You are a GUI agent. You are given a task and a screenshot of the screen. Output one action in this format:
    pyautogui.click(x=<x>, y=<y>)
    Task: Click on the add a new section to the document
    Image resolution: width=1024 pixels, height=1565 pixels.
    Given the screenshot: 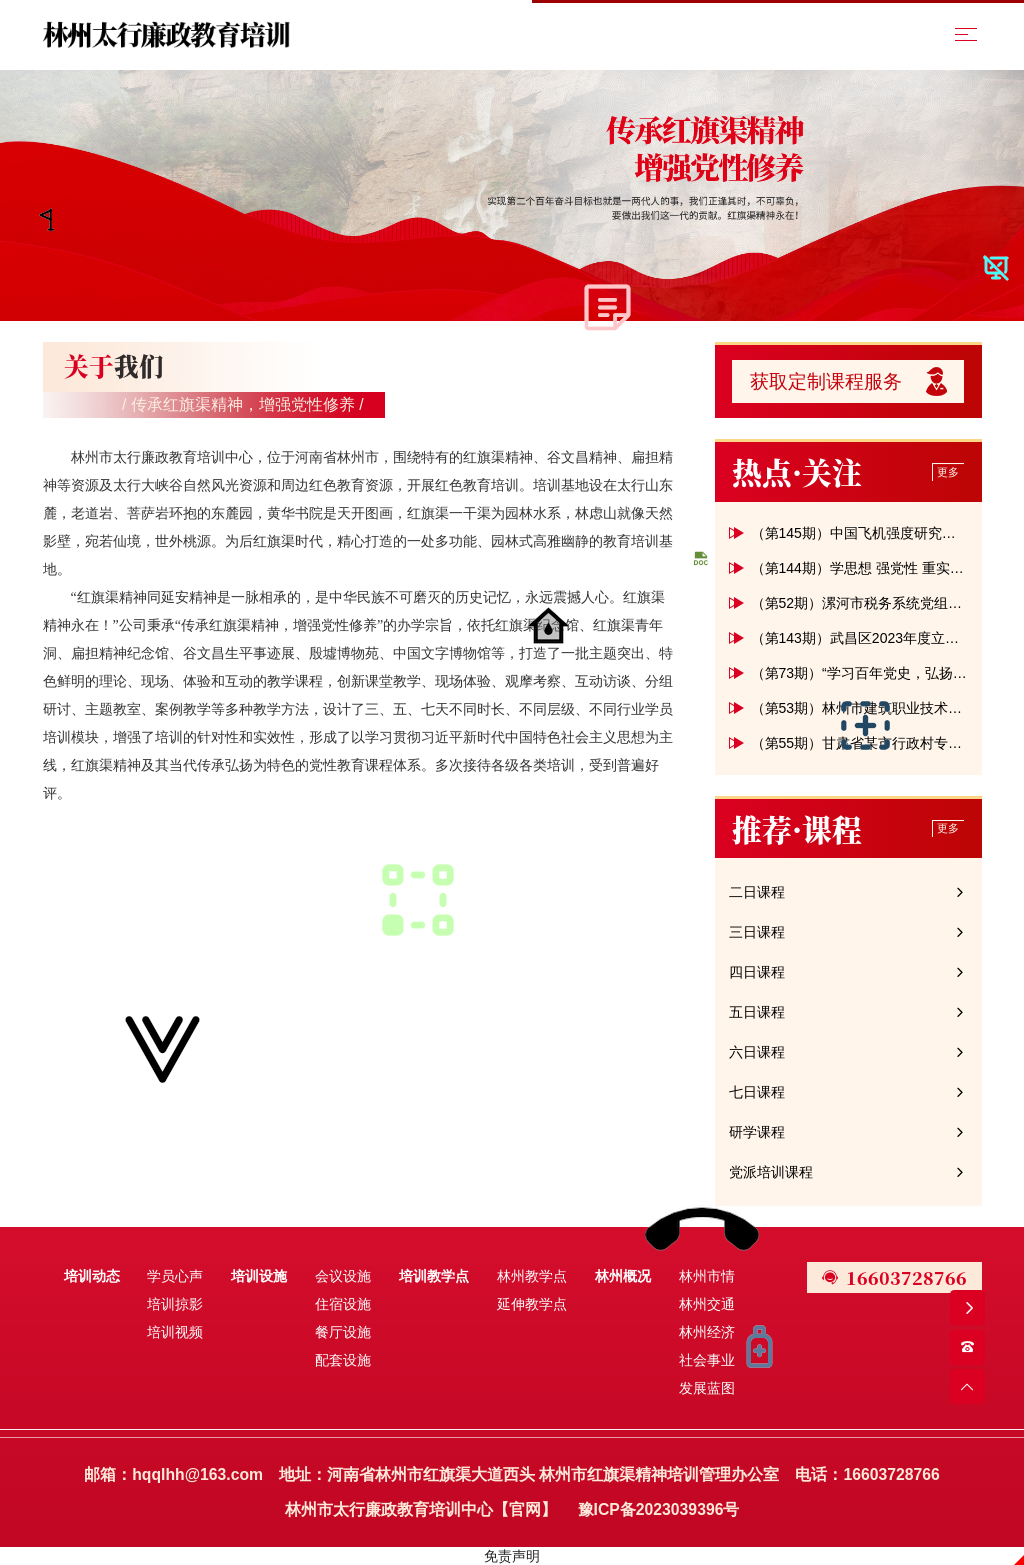 What is the action you would take?
    pyautogui.click(x=865, y=725)
    